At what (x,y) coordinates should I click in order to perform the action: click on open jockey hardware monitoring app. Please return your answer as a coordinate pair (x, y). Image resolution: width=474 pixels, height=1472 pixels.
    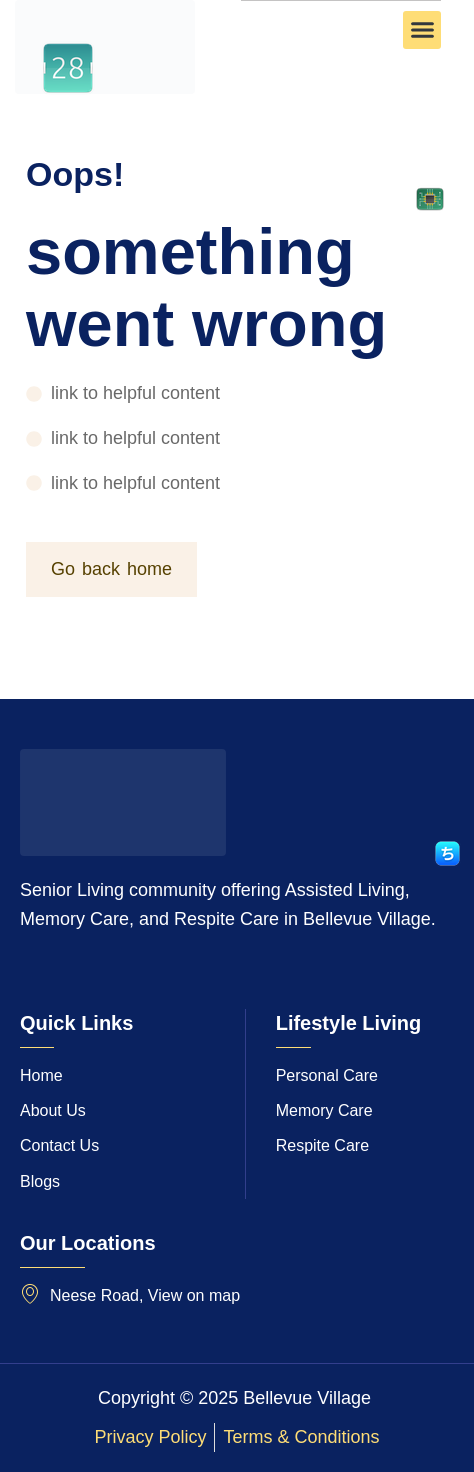
    Looking at the image, I should click on (430, 199).